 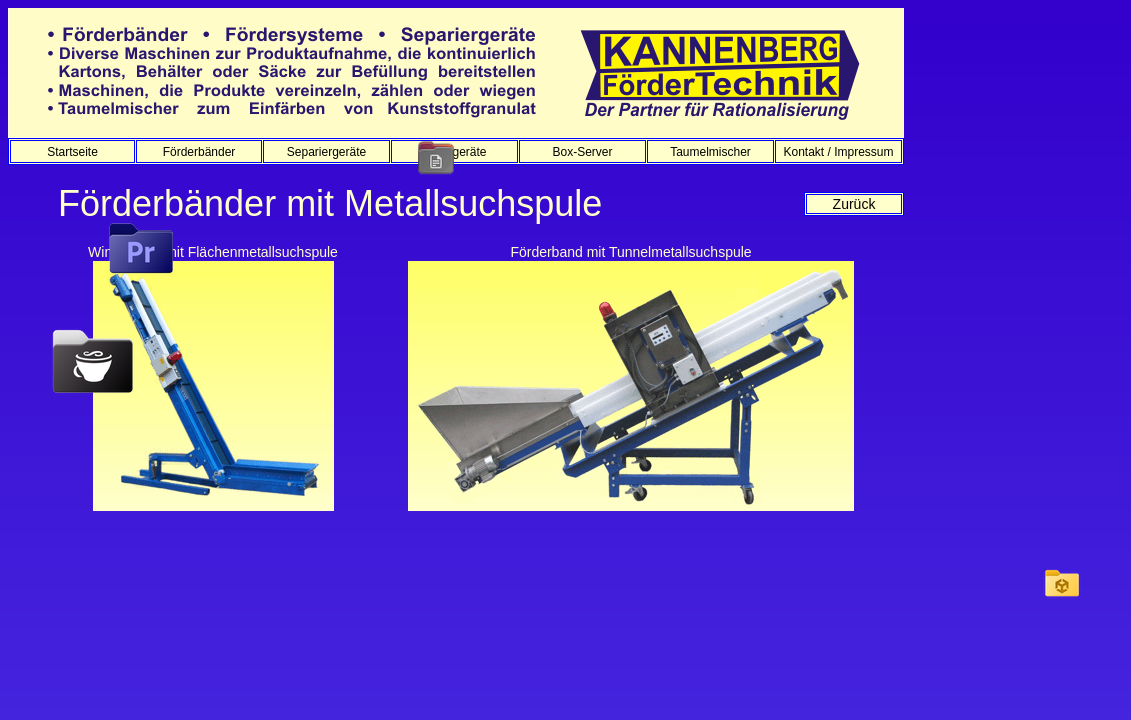 What do you see at coordinates (141, 250) in the screenshot?
I see `open folder containing adobe premiere project files` at bounding box center [141, 250].